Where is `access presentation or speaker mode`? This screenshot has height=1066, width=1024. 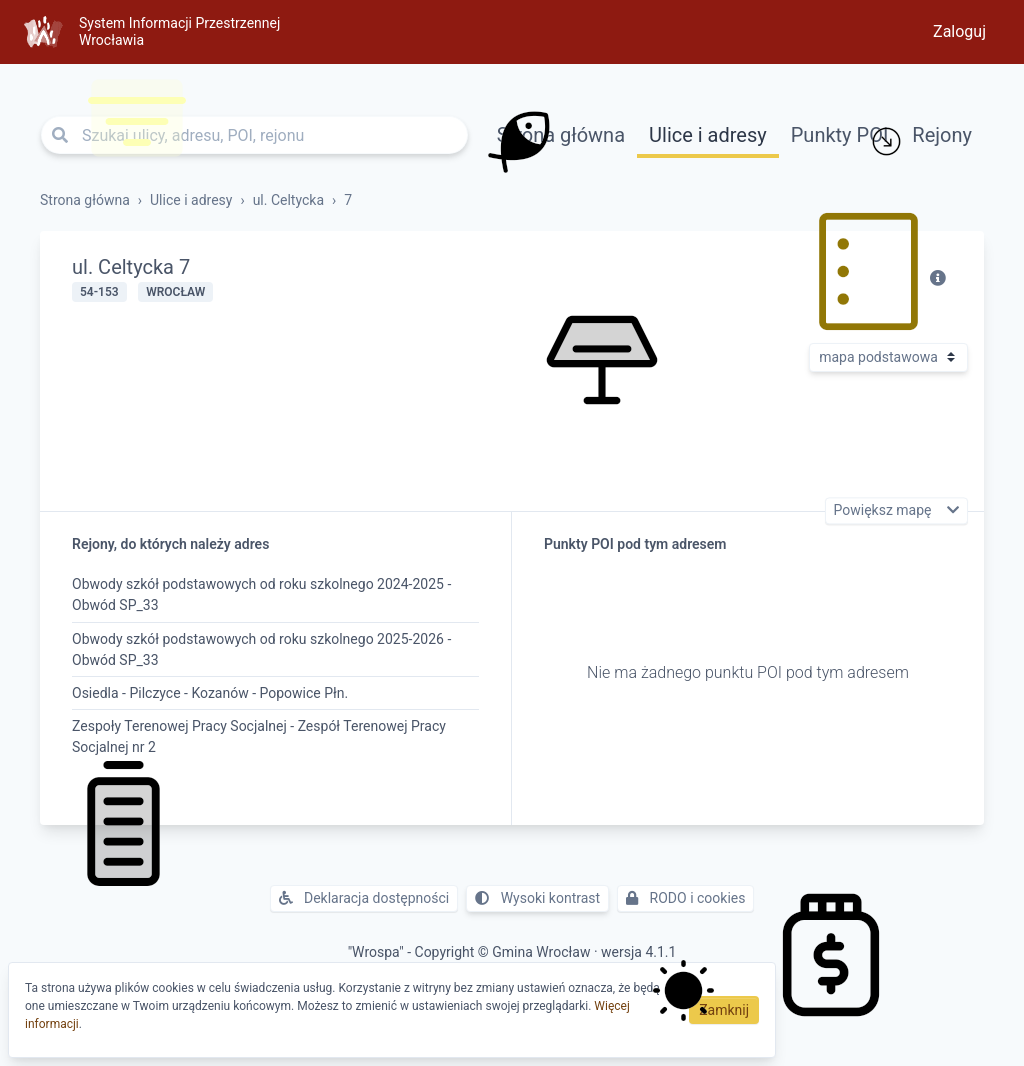
access presentation or speaker mode is located at coordinates (602, 360).